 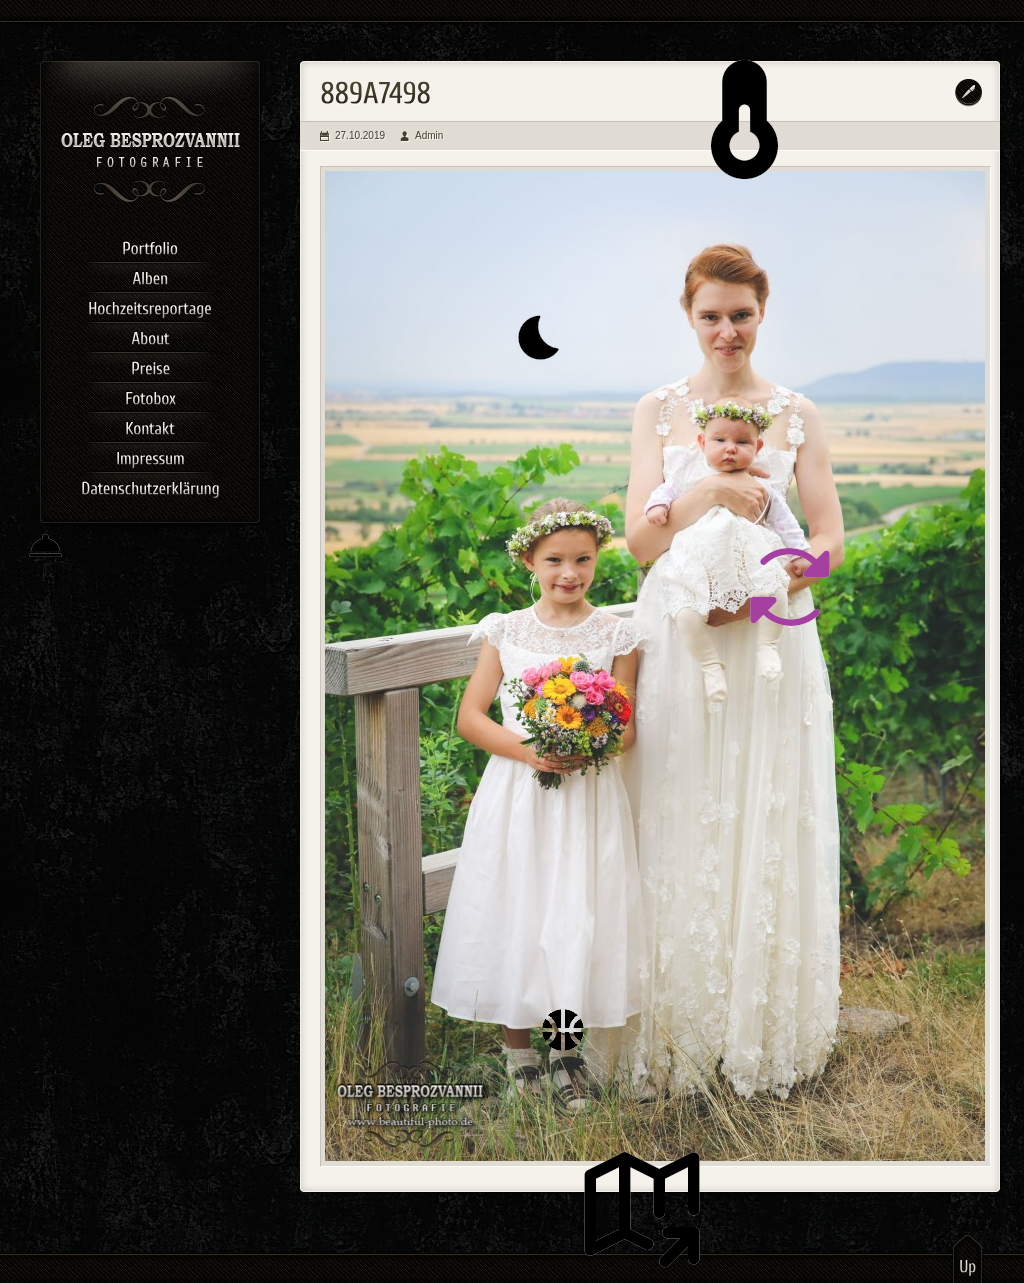 What do you see at coordinates (540, 337) in the screenshot?
I see `enable bedtime or sleep mode` at bounding box center [540, 337].